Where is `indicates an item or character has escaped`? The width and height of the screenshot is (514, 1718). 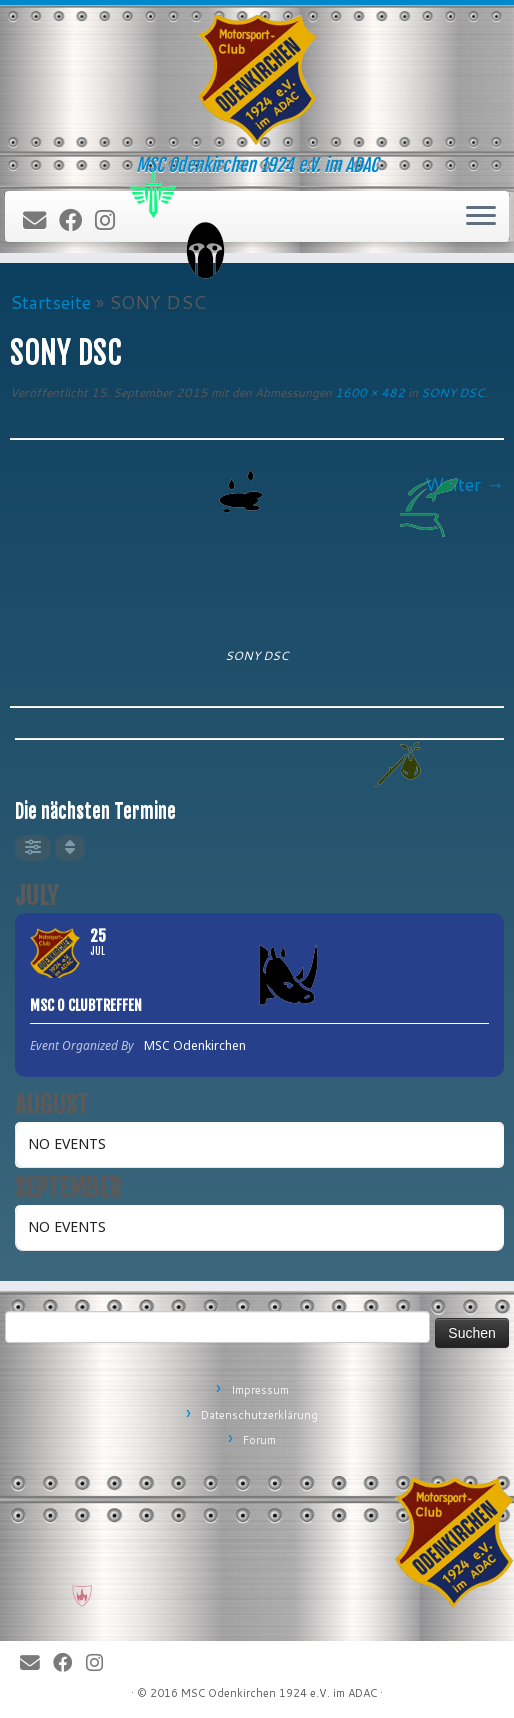
indicates an item or character has escaped is located at coordinates (430, 507).